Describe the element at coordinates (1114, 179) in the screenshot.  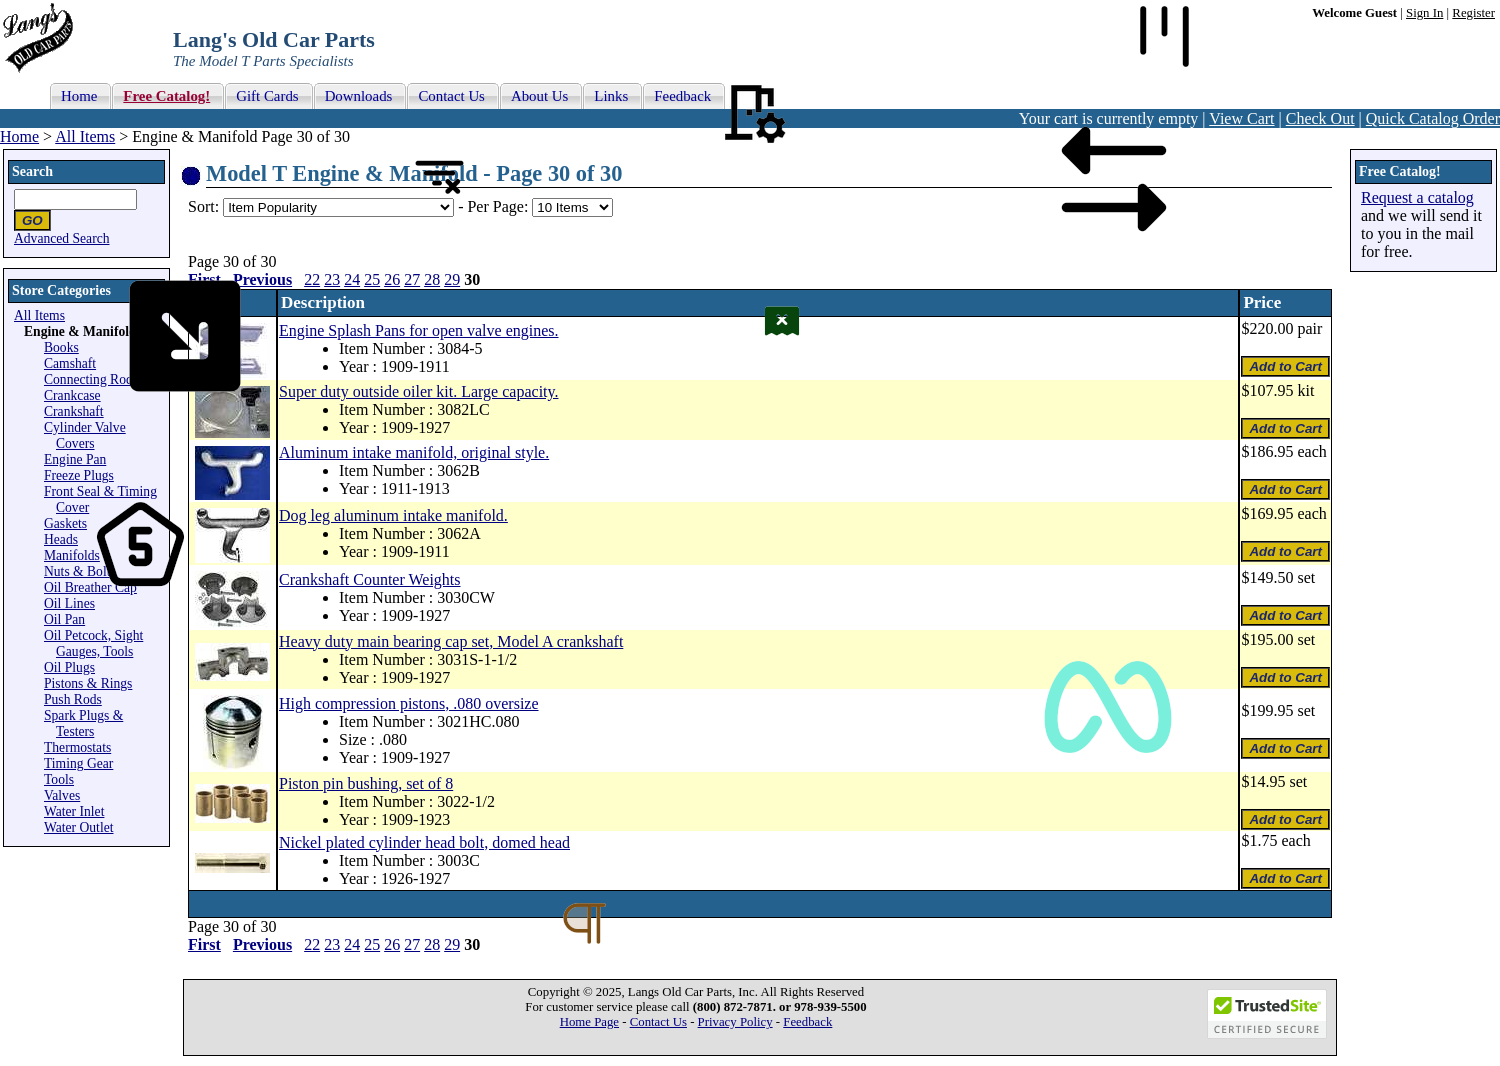
I see `swap or exchange items` at that location.